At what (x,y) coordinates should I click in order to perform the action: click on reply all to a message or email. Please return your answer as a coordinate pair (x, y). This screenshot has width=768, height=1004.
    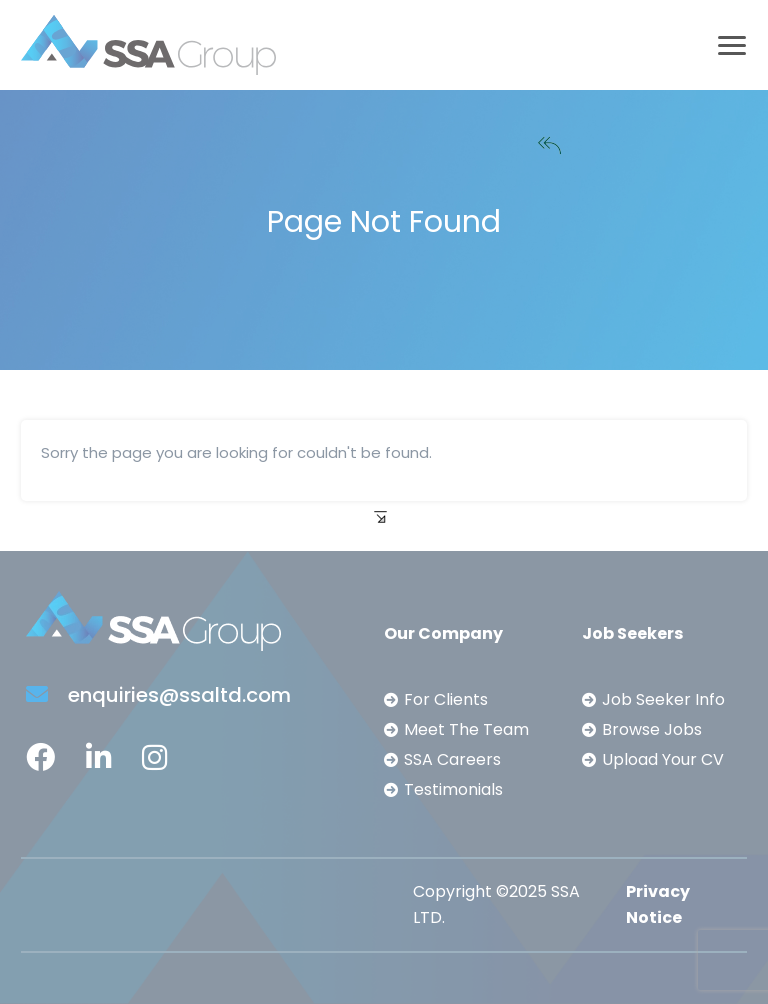
    Looking at the image, I should click on (549, 145).